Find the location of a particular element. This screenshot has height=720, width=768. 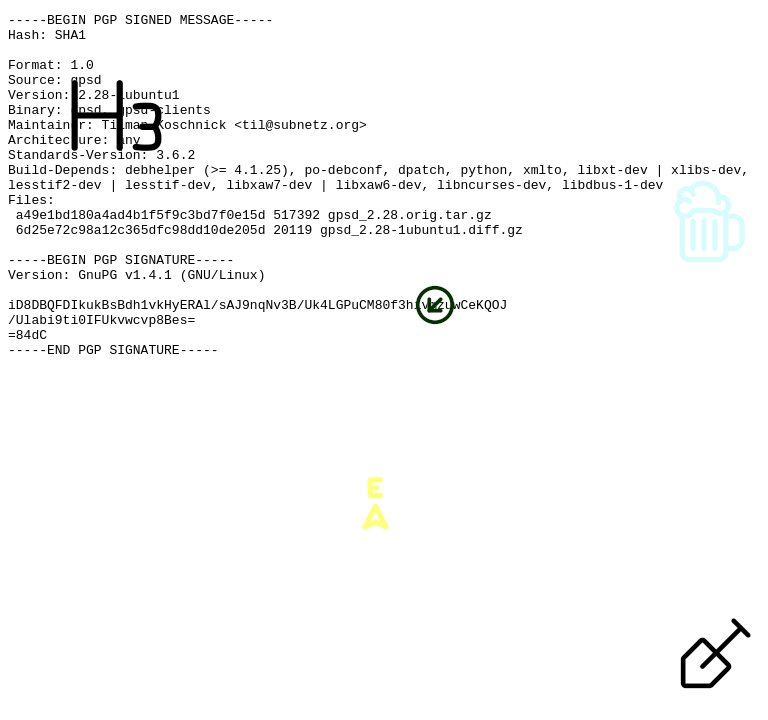

navigate to previous content or go back is located at coordinates (435, 305).